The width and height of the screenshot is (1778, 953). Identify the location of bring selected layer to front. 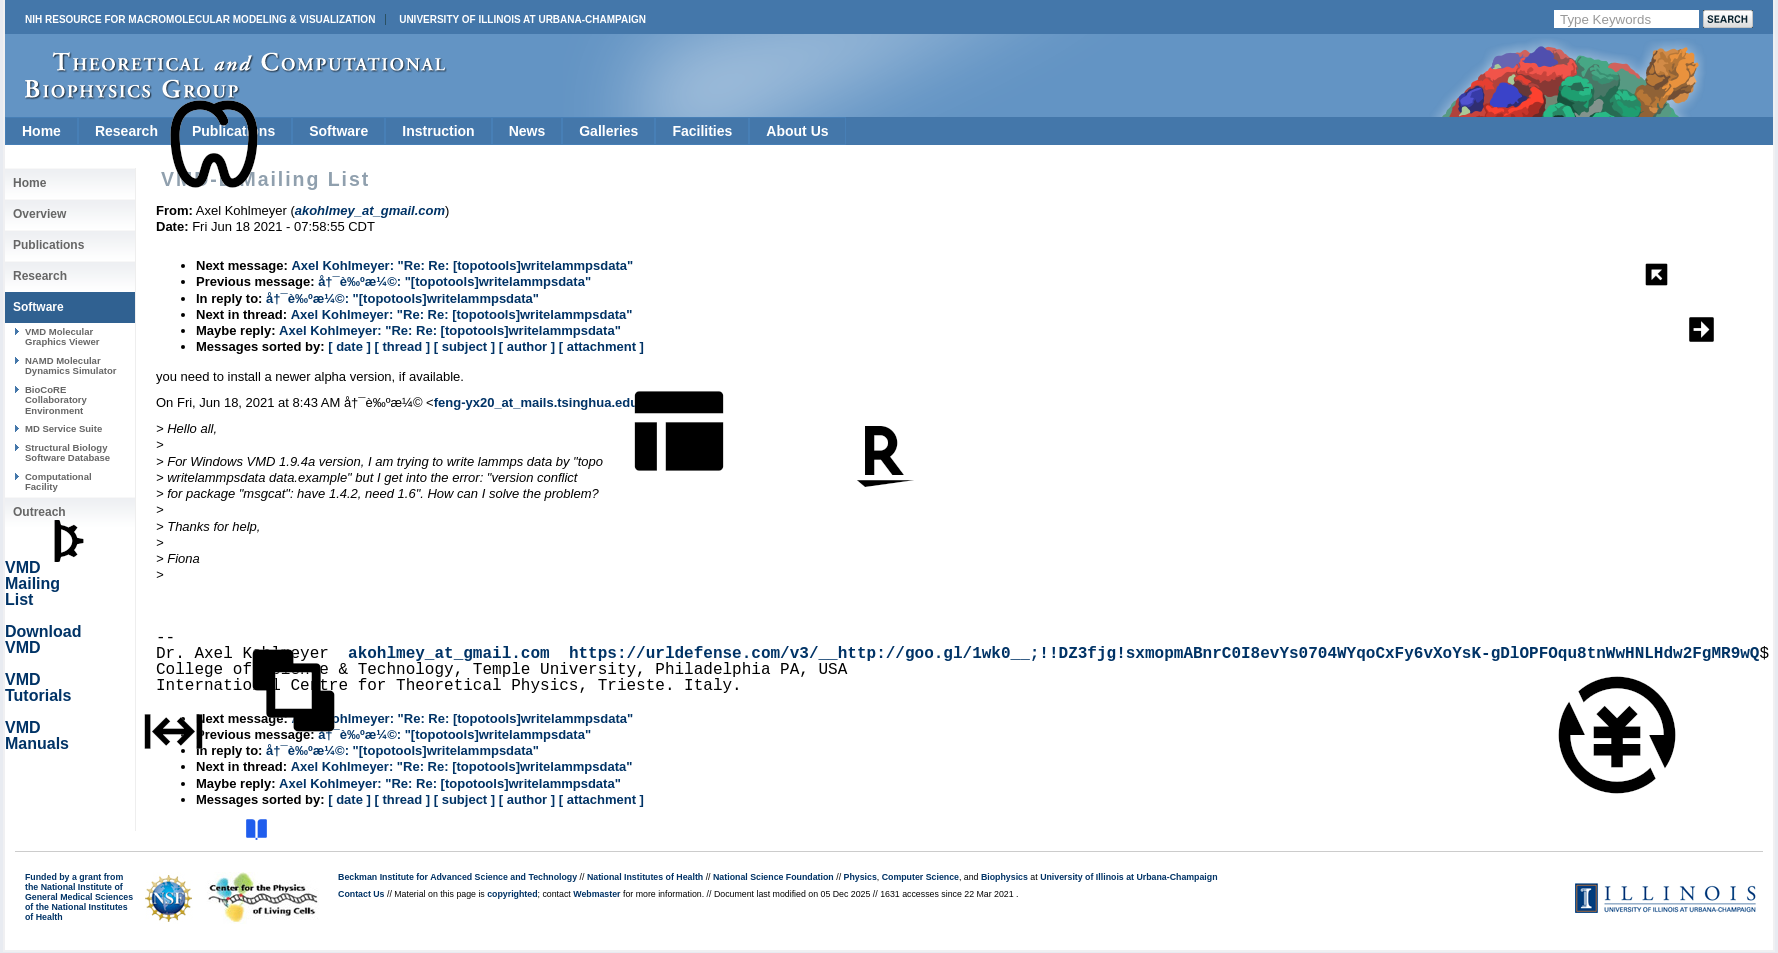
(293, 690).